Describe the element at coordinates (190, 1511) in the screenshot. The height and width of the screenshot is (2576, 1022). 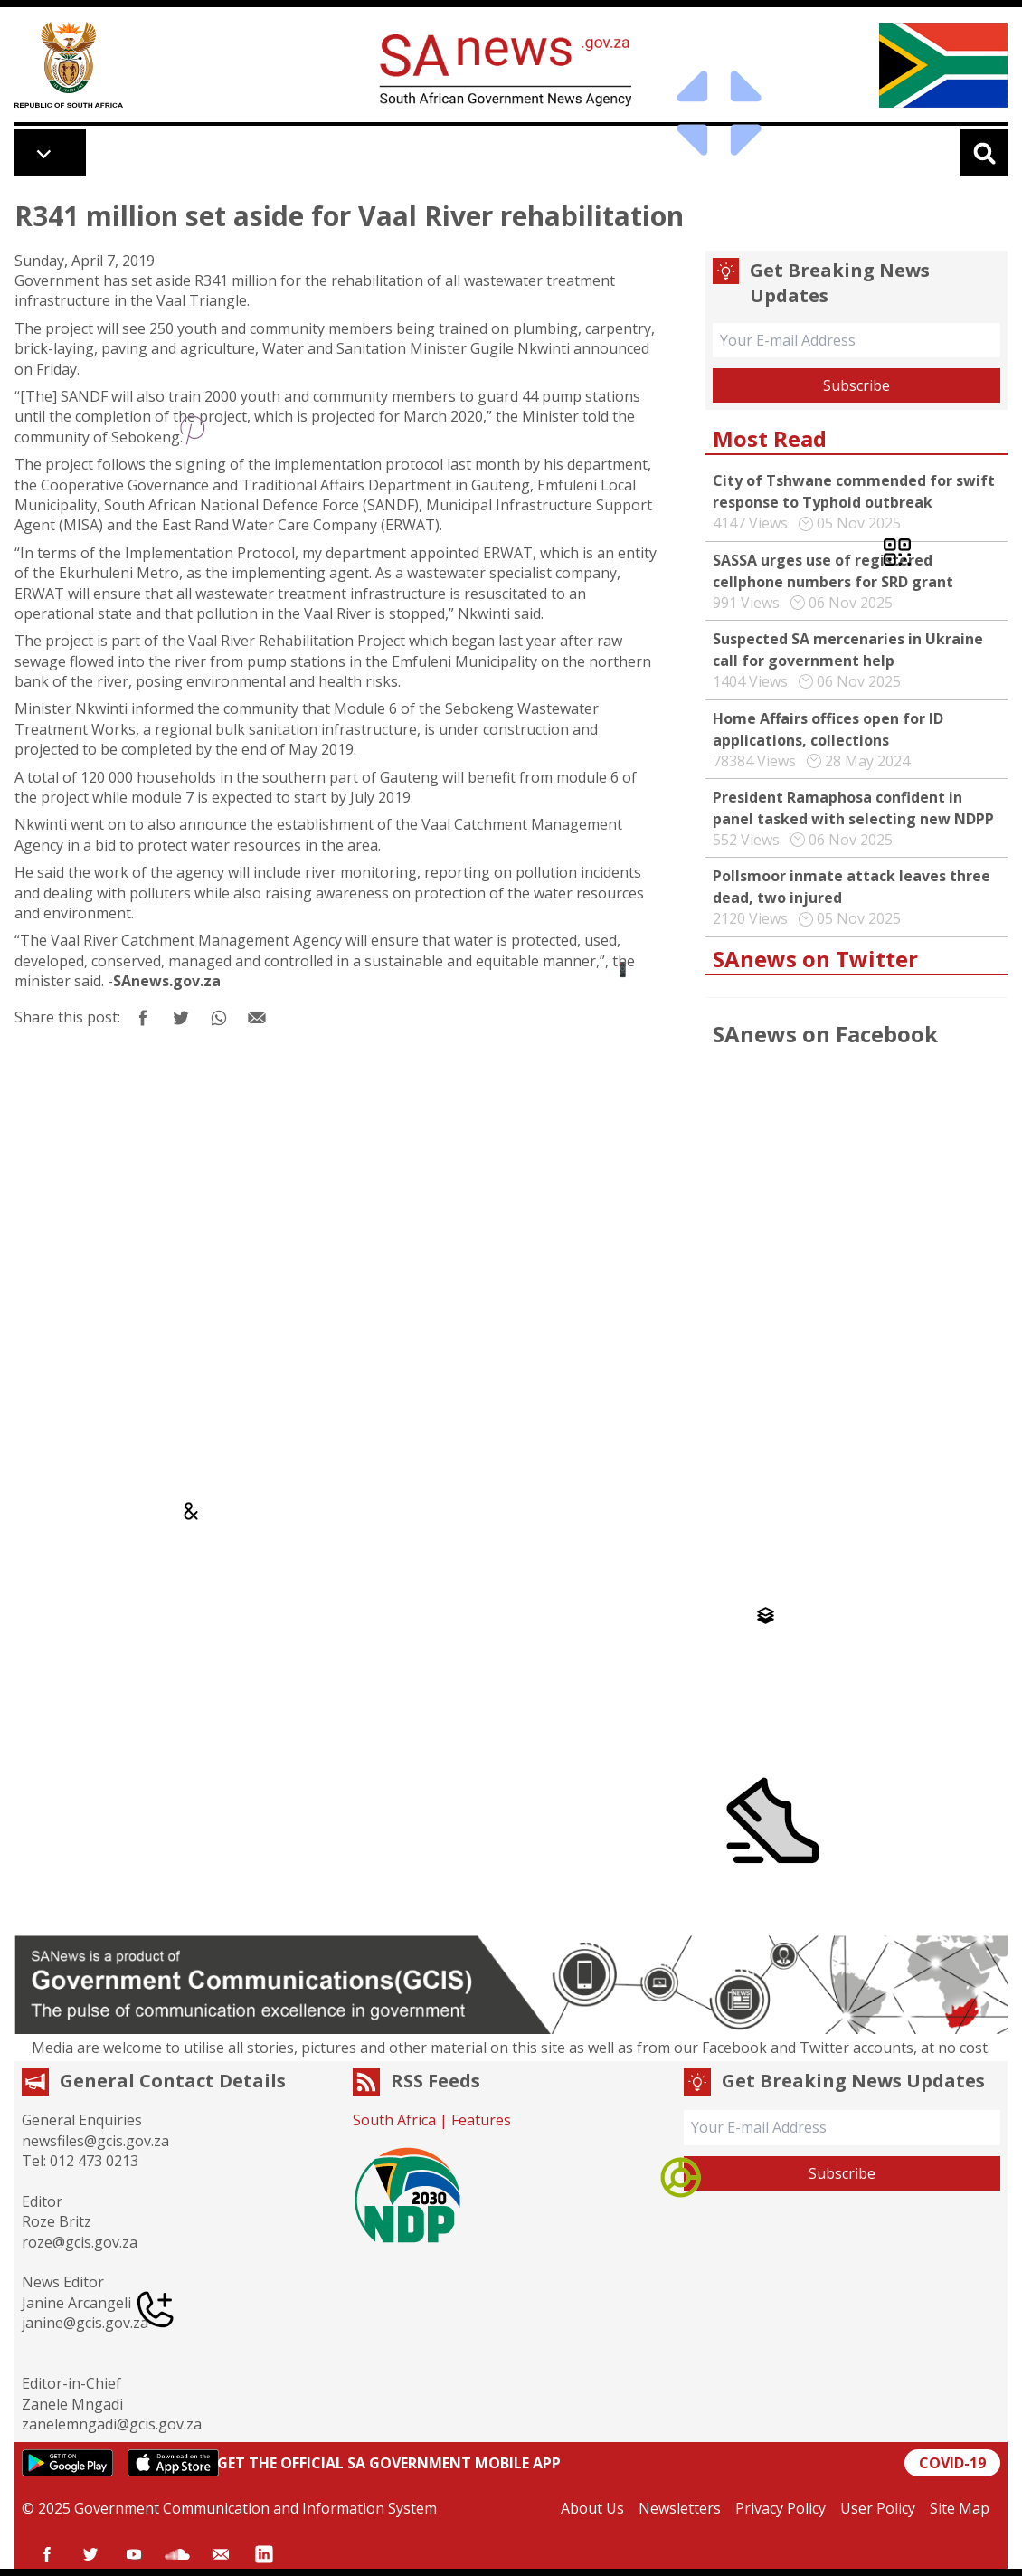
I see `insert ampersand symbol or special character` at that location.